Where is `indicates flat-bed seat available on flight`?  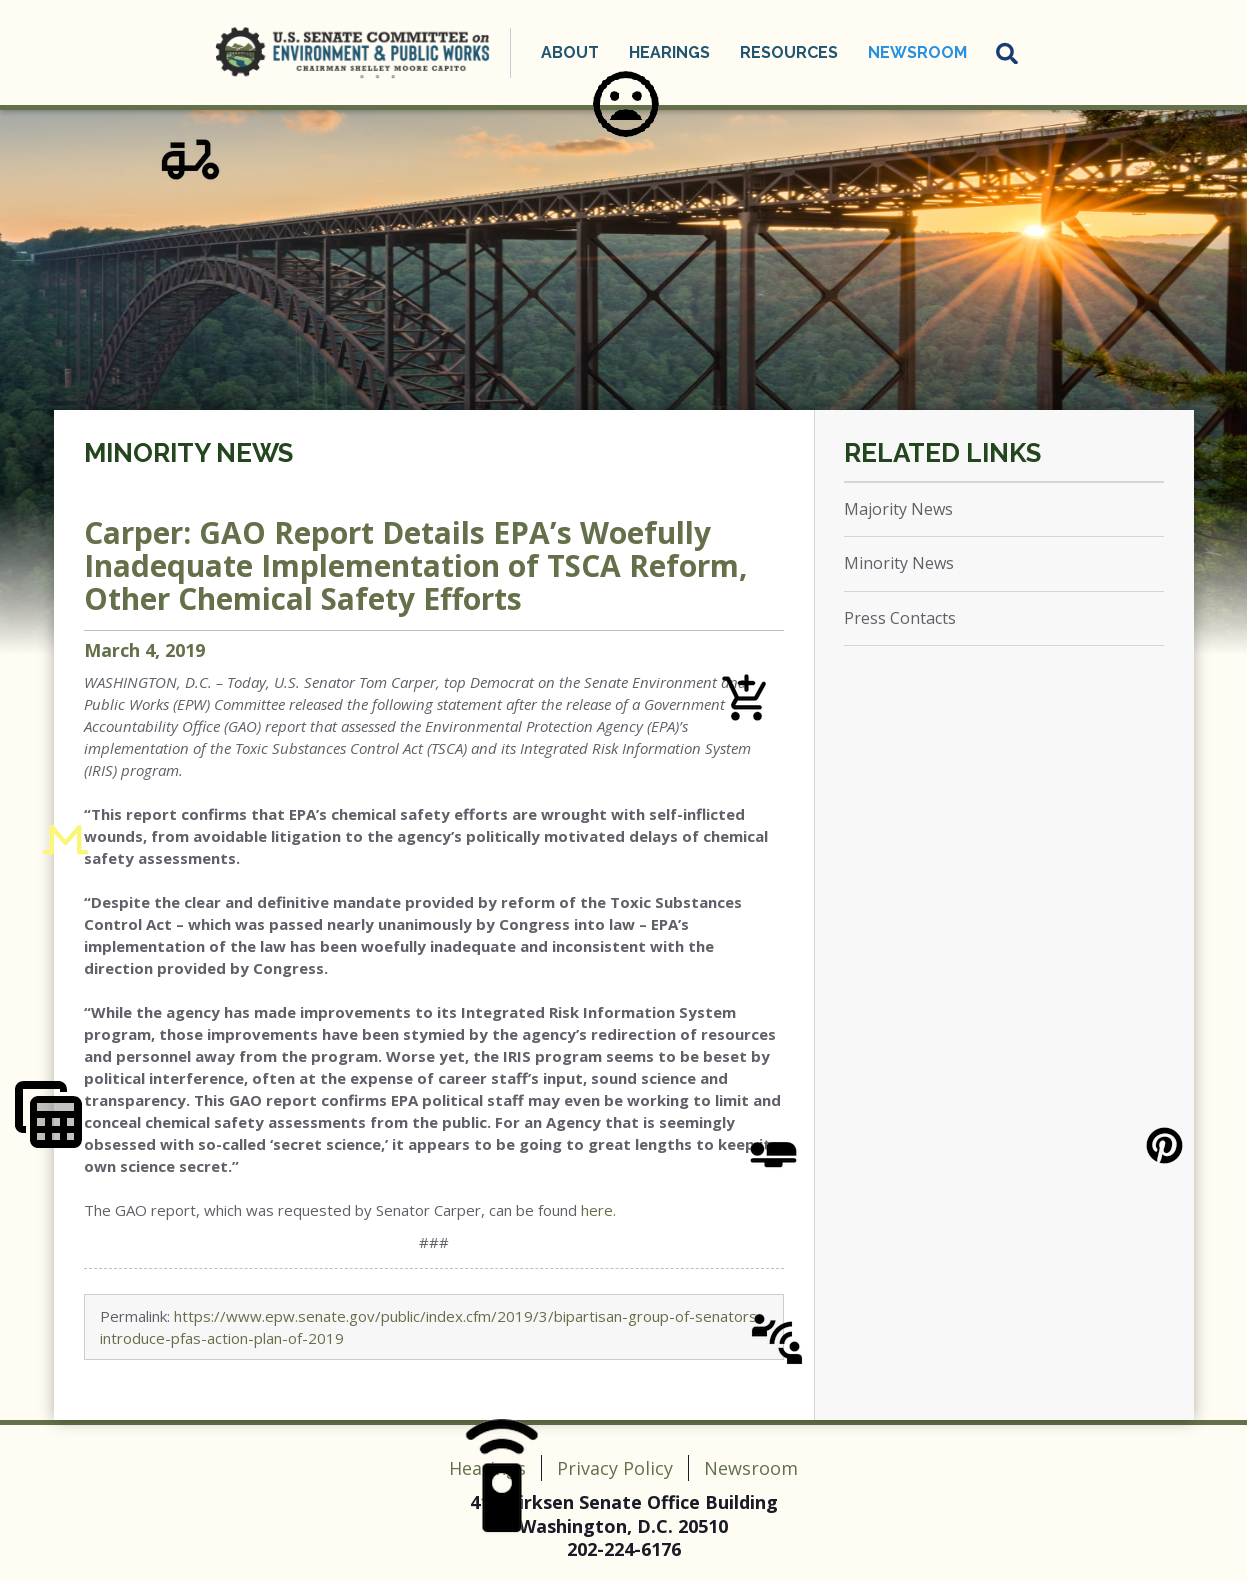 indicates flat-bed seat available on flight is located at coordinates (773, 1153).